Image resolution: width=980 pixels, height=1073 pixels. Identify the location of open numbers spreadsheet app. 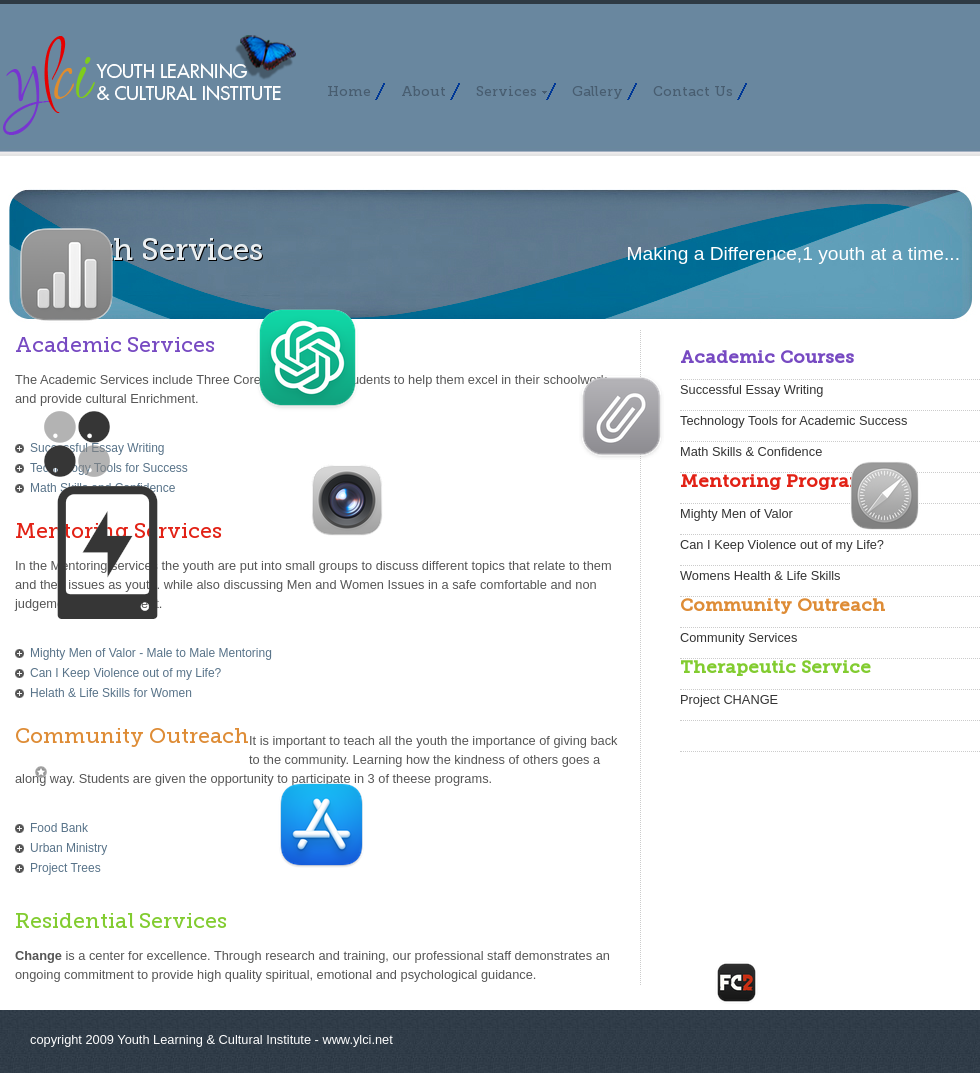
(66, 274).